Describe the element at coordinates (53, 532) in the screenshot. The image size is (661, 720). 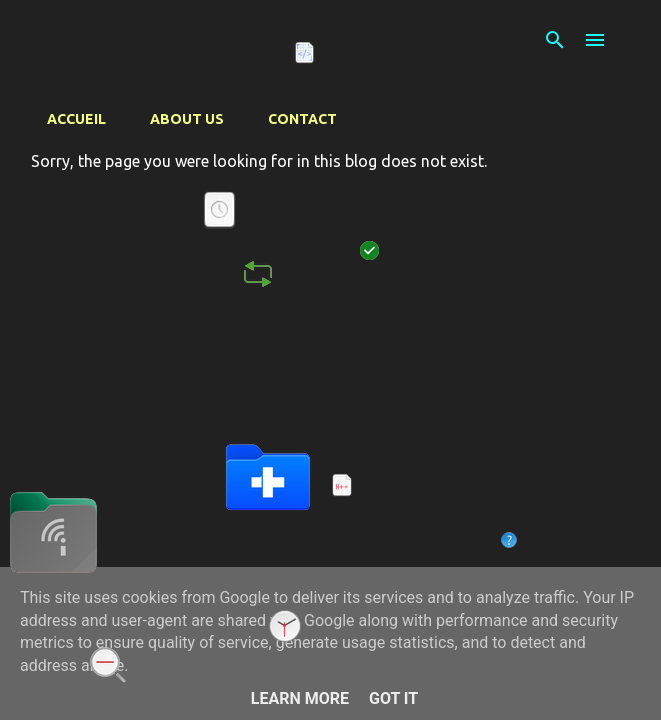
I see `open insync cloud sync folder` at that location.